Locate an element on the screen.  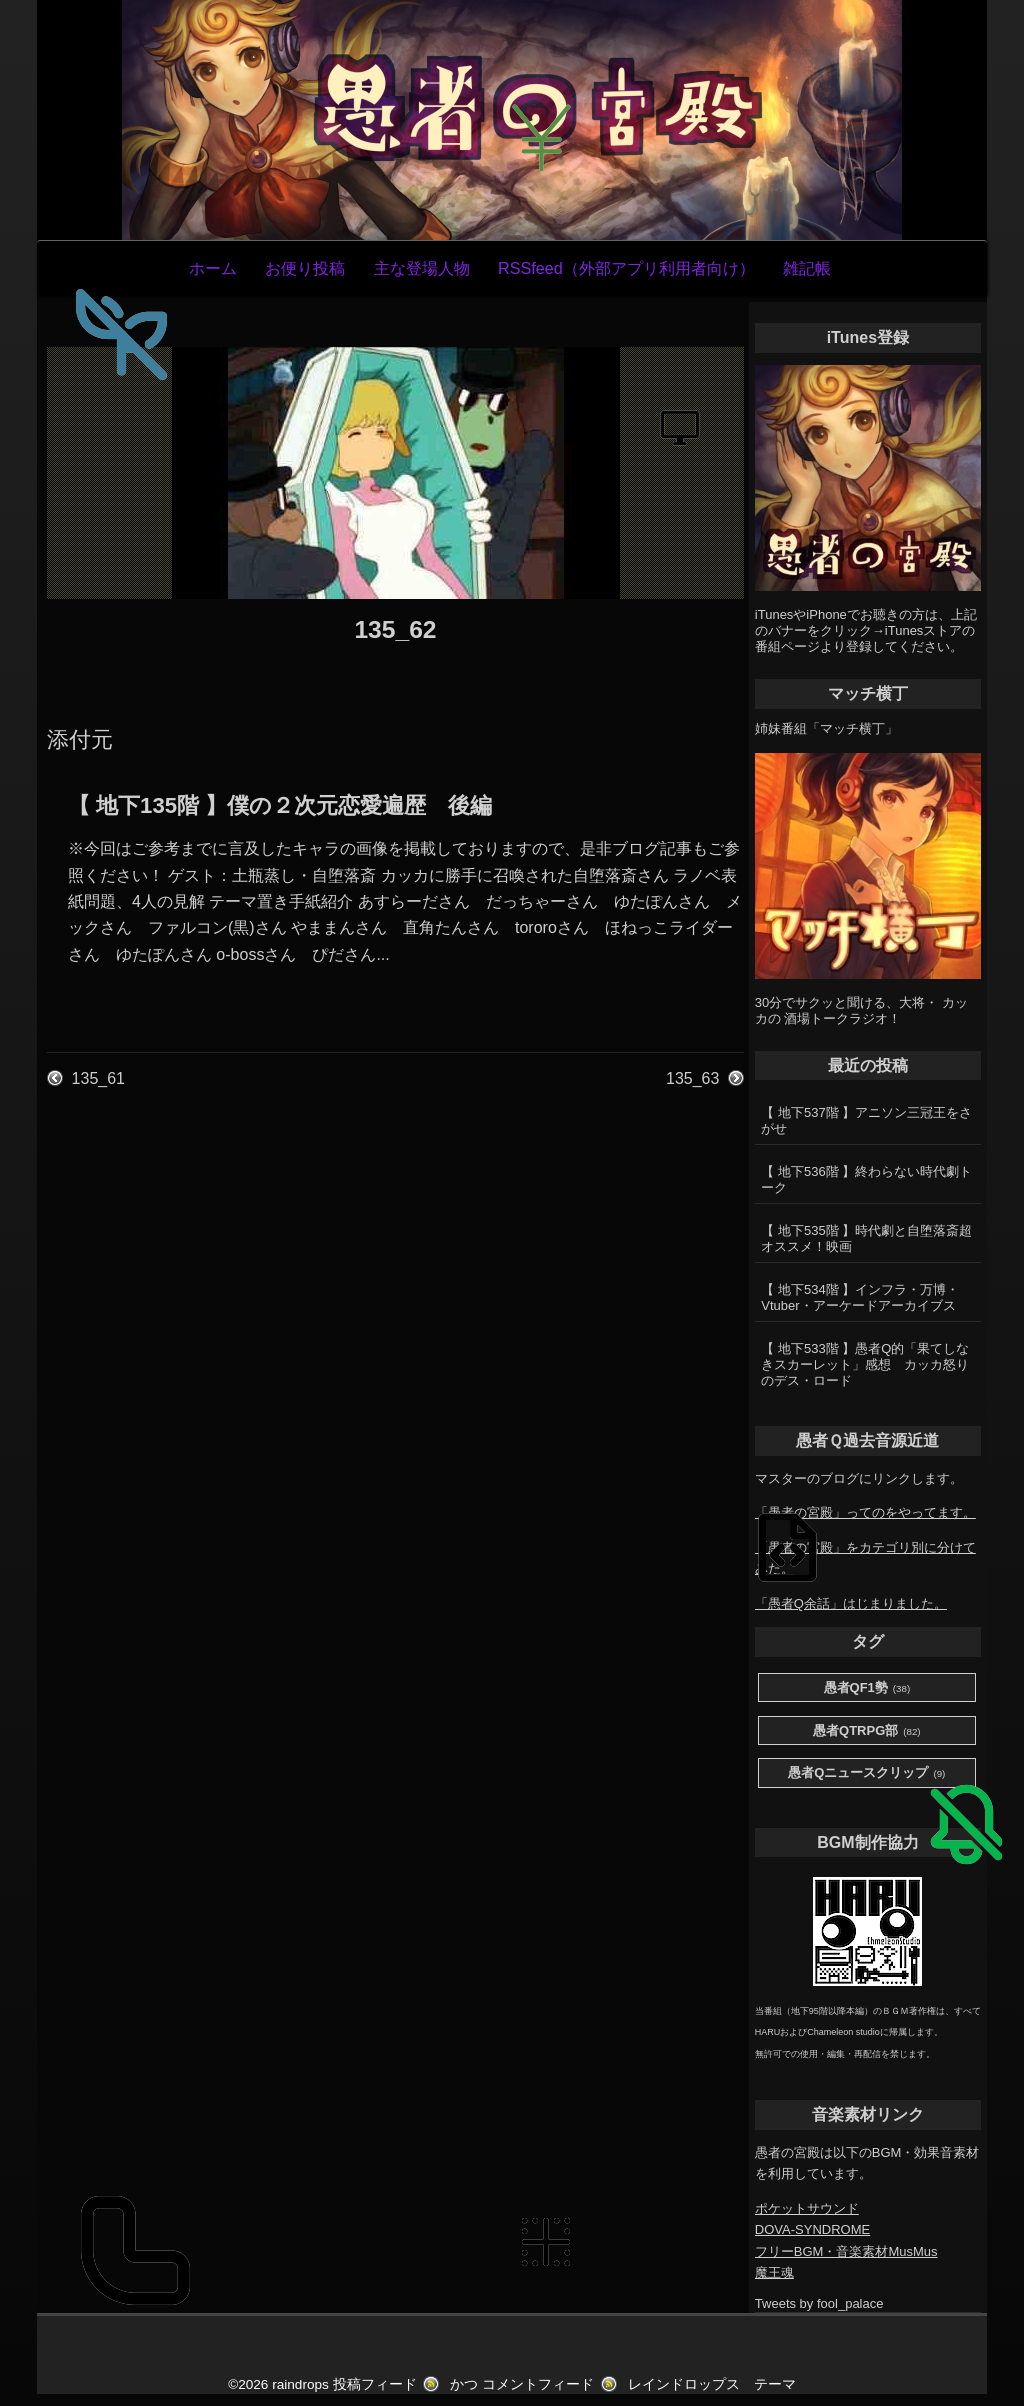
join or merge elements with rounded corners is located at coordinates (135, 2250).